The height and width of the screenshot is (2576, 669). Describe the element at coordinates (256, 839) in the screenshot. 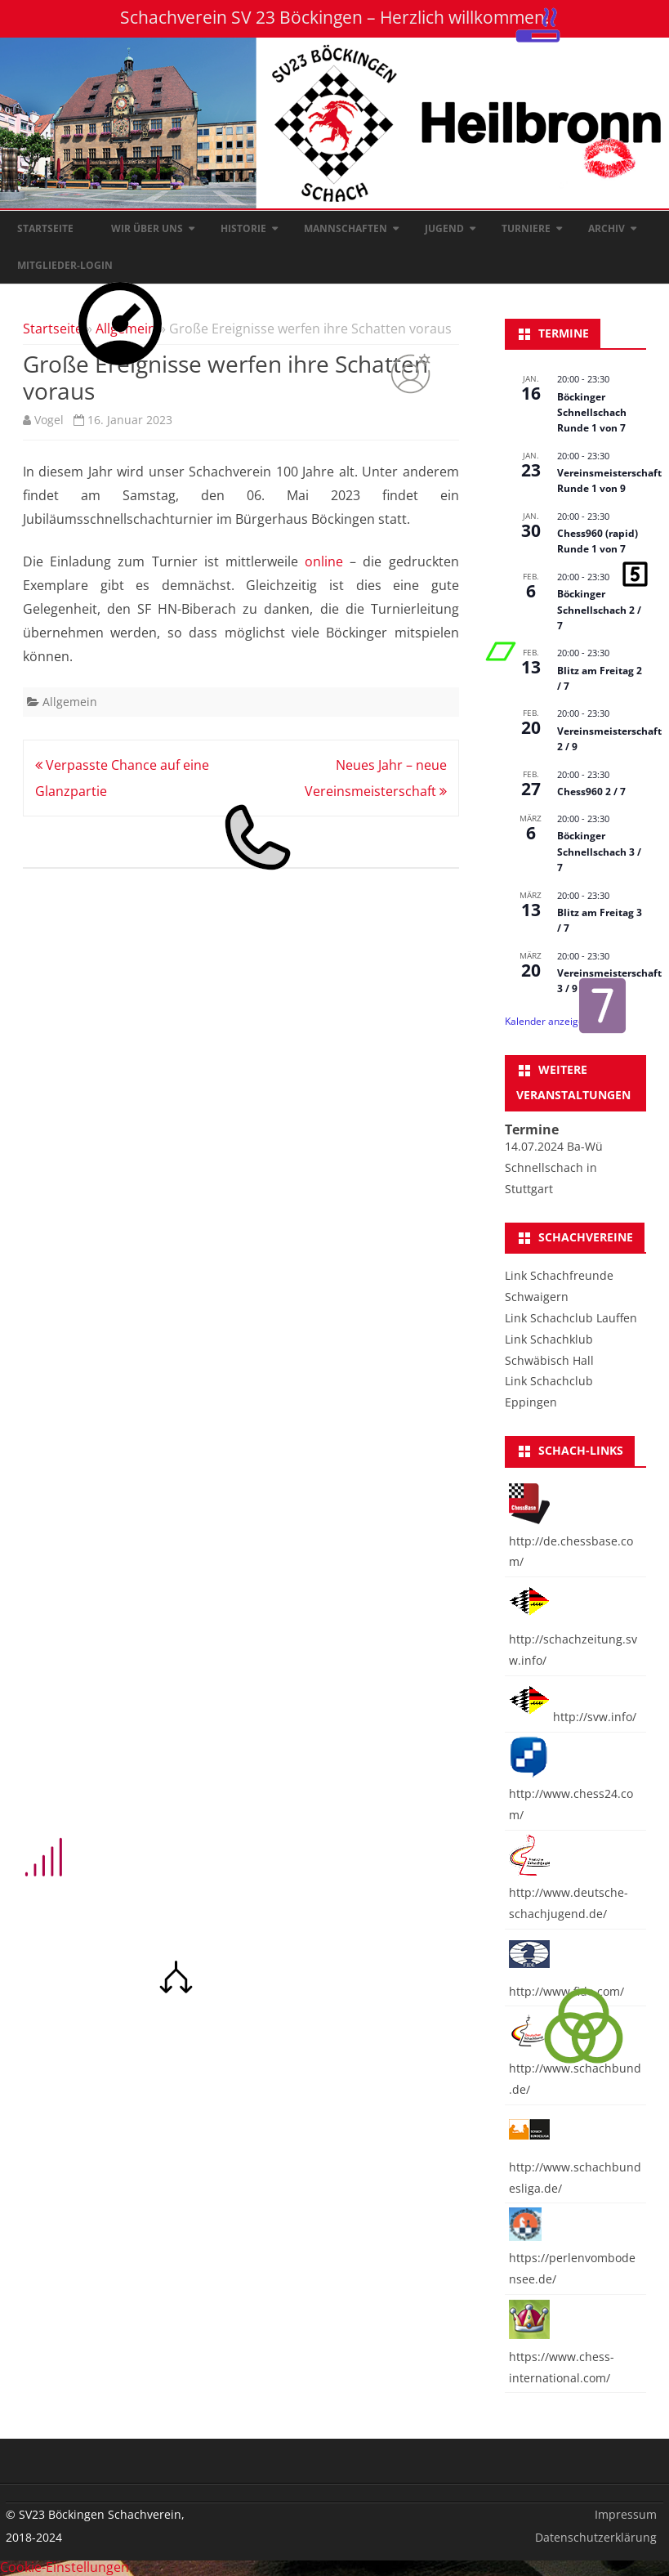

I see `tap to make a phone call` at that location.